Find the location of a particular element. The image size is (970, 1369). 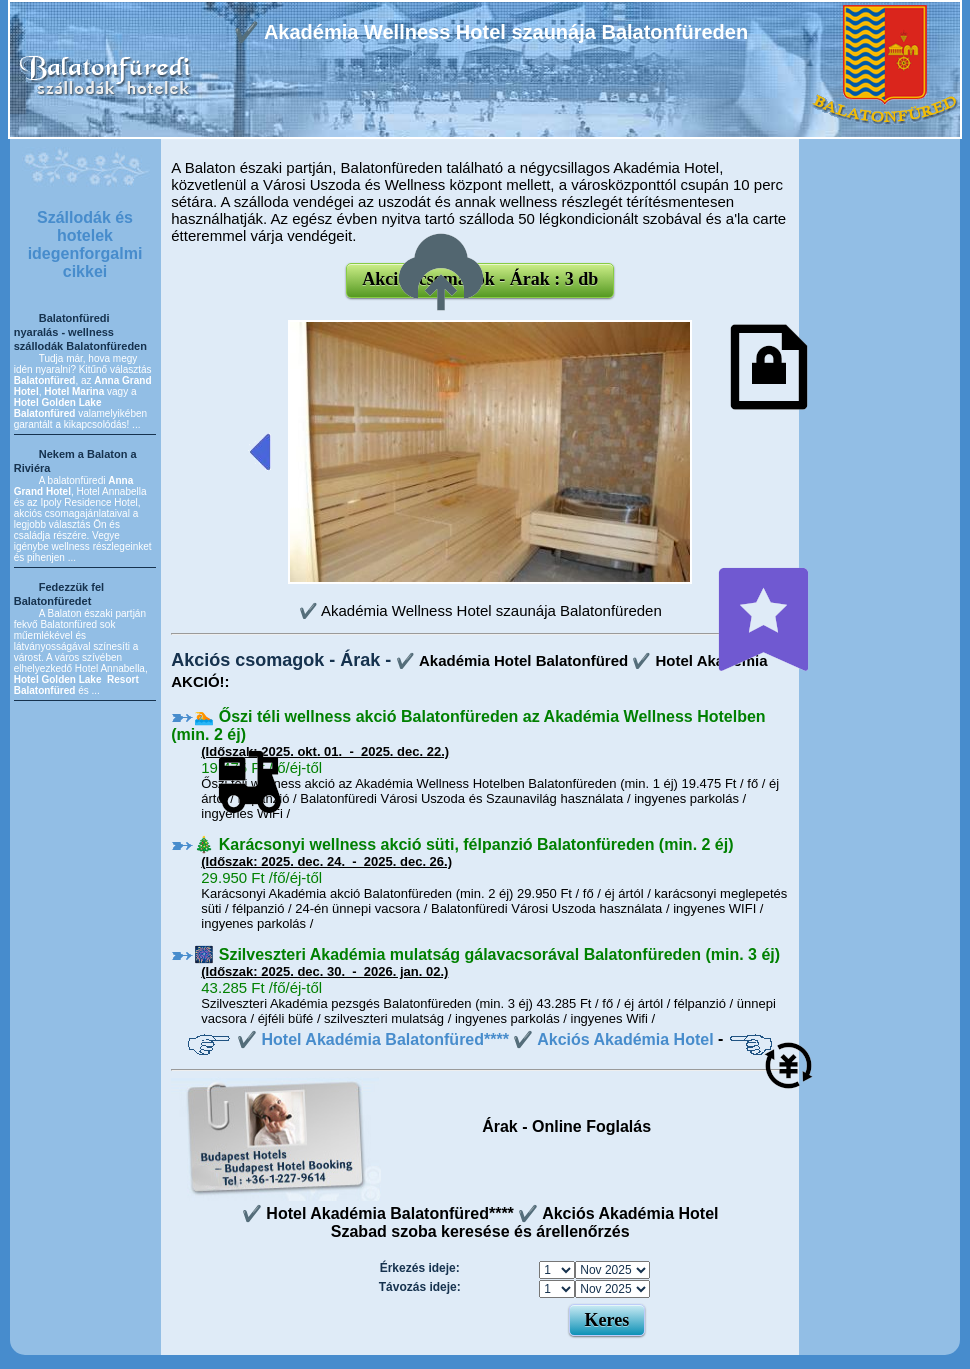

view a locked or protected file is located at coordinates (769, 367).